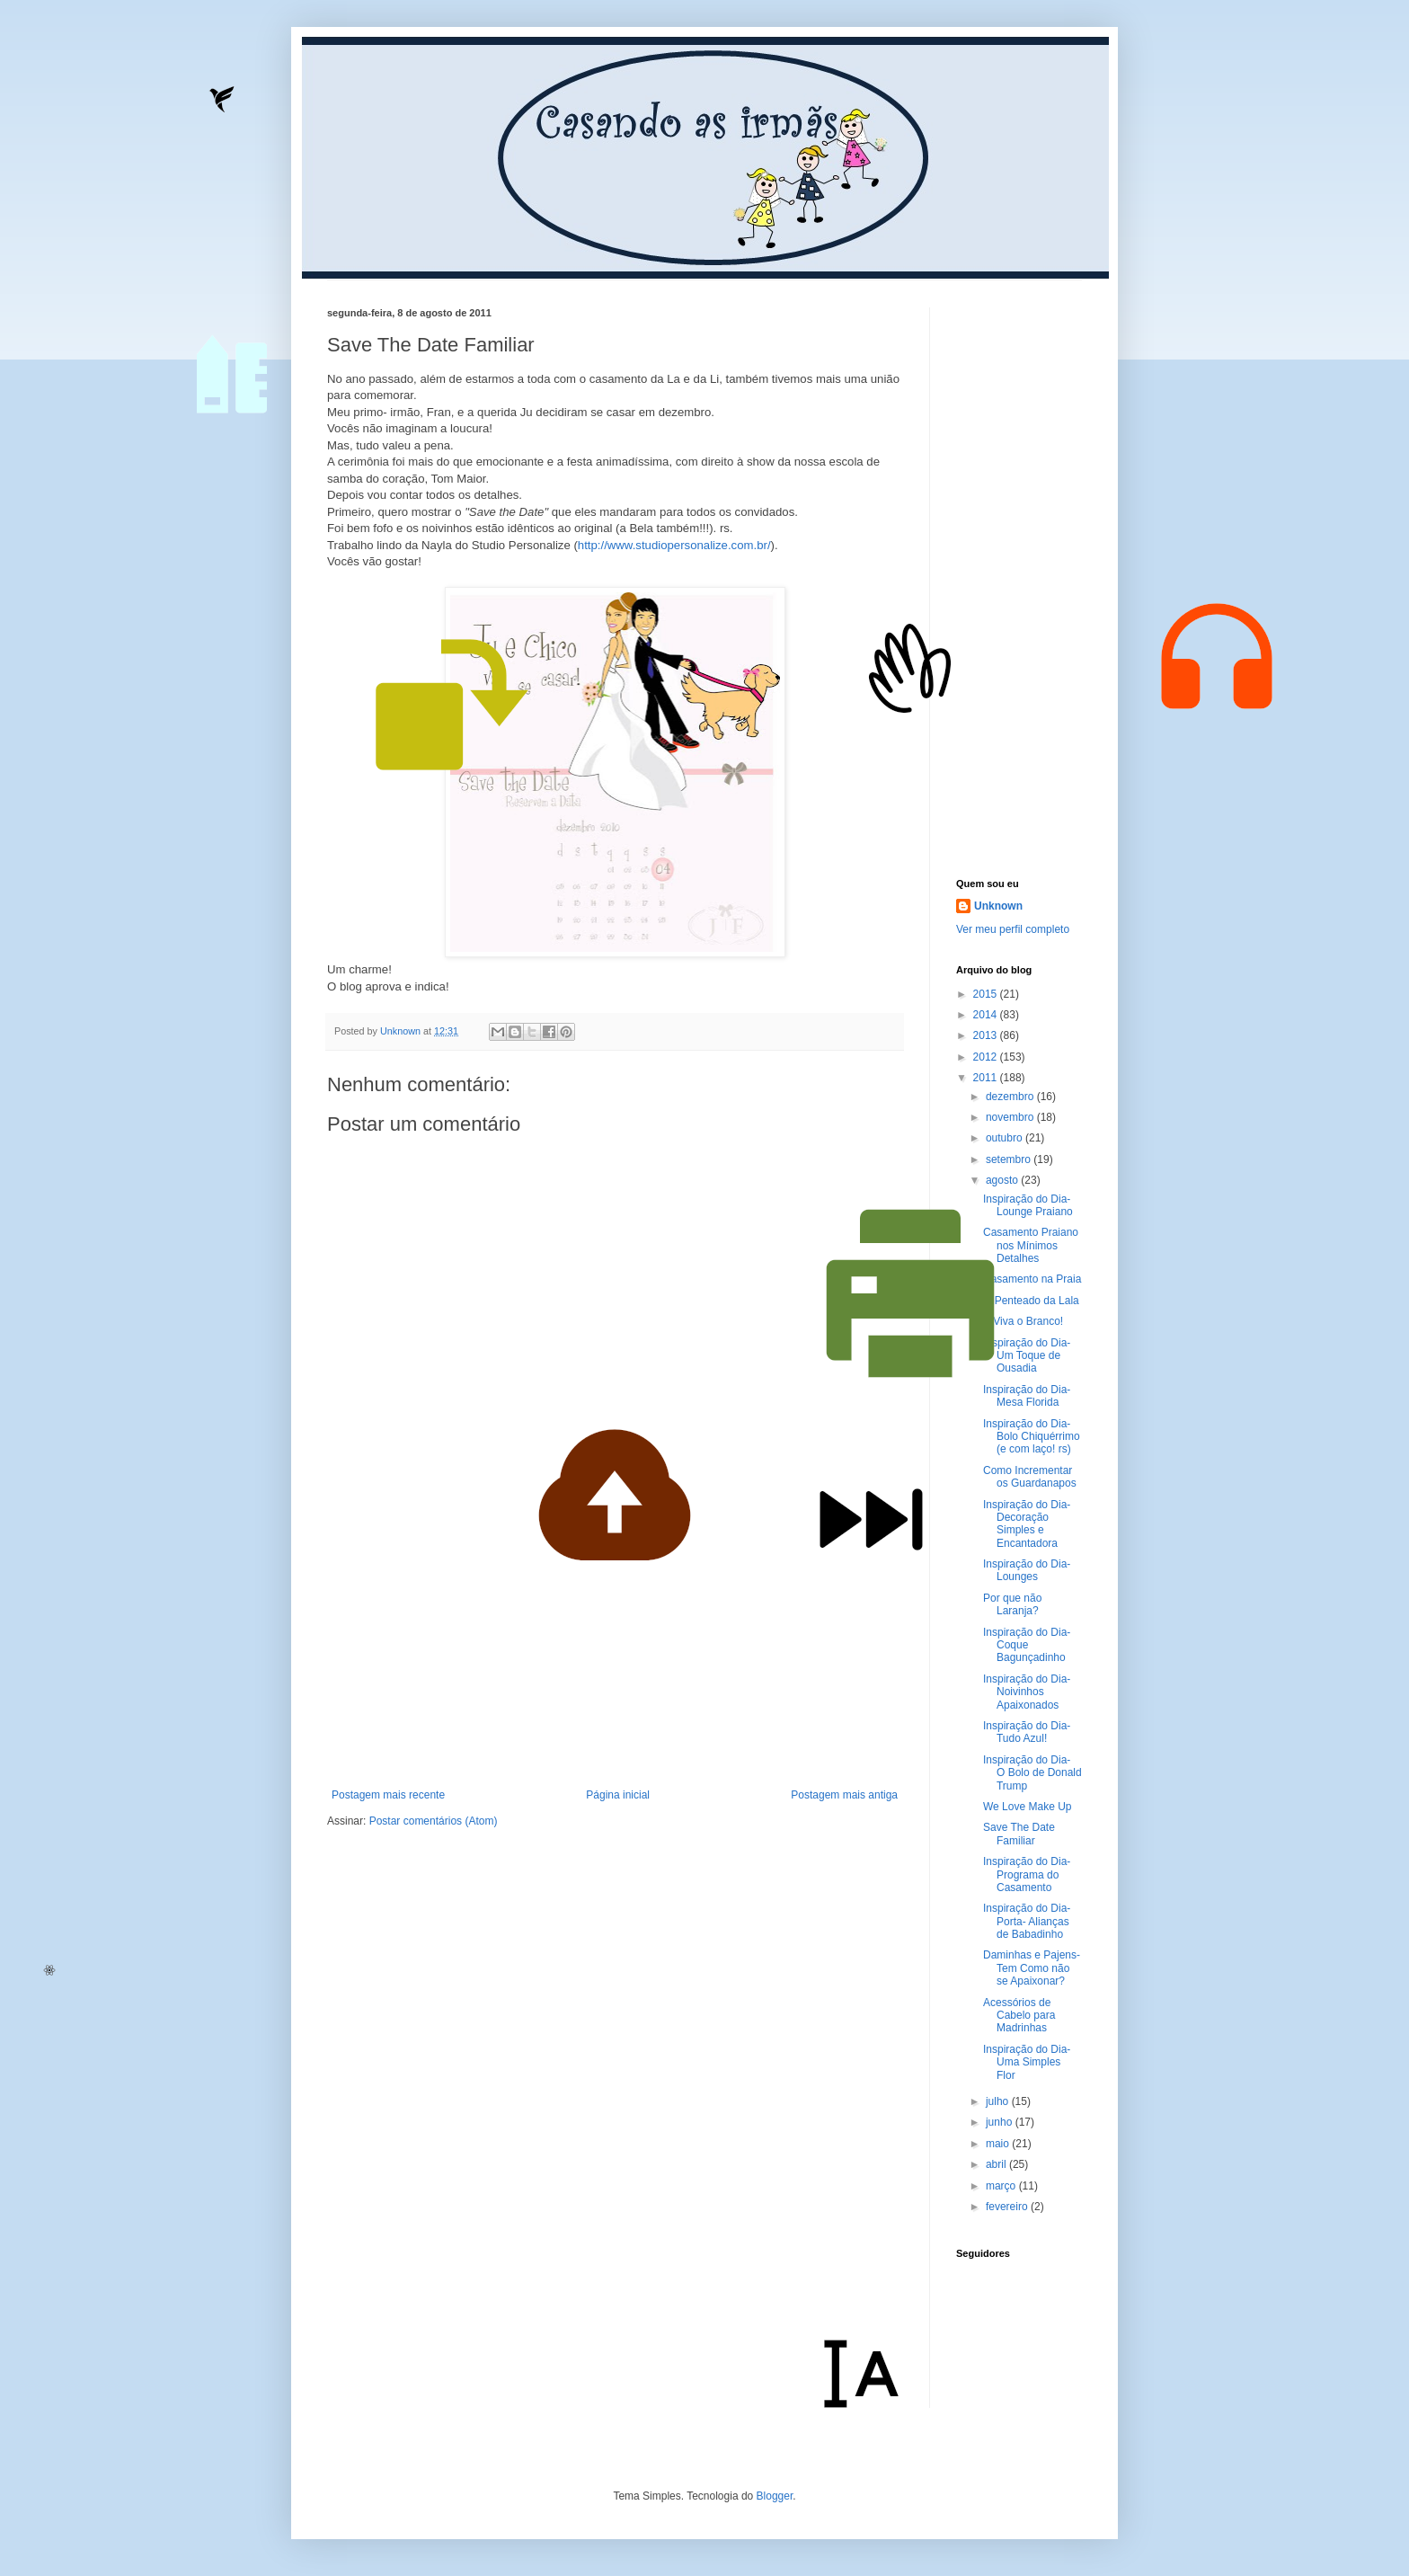  I want to click on upload file to cloud storage, so click(615, 1498).